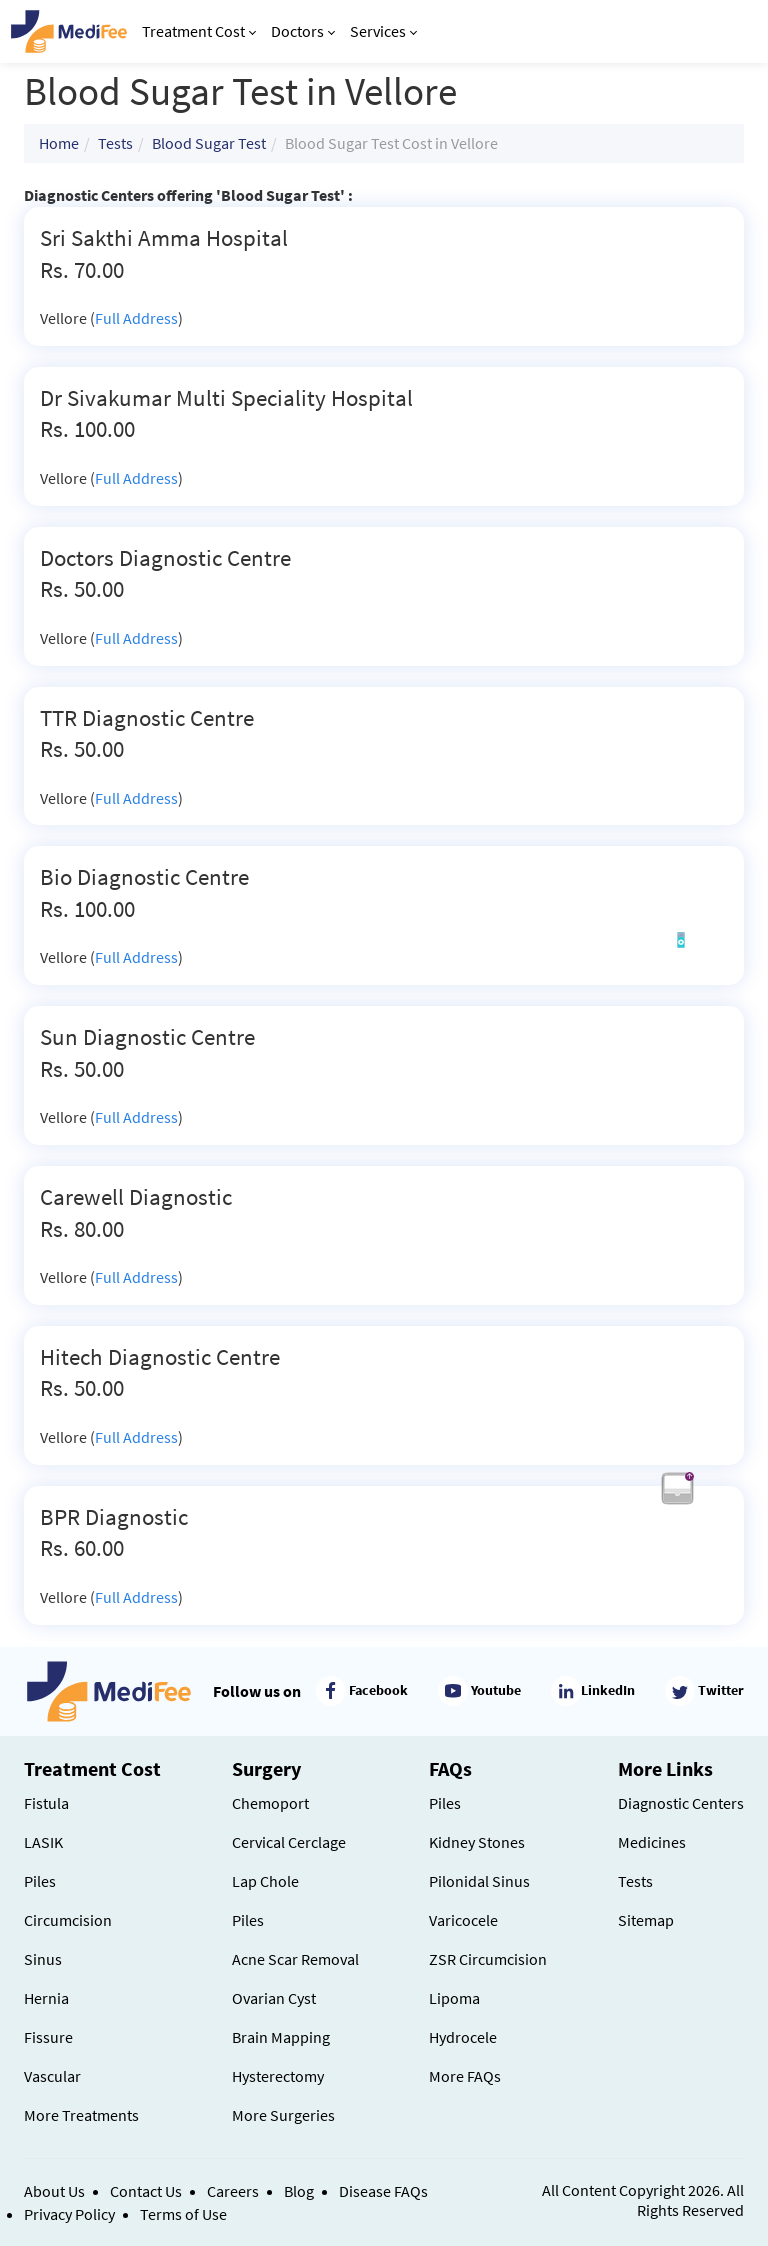 Image resolution: width=768 pixels, height=2246 pixels. What do you see at coordinates (681, 940) in the screenshot?
I see `iPod nano device connected` at bounding box center [681, 940].